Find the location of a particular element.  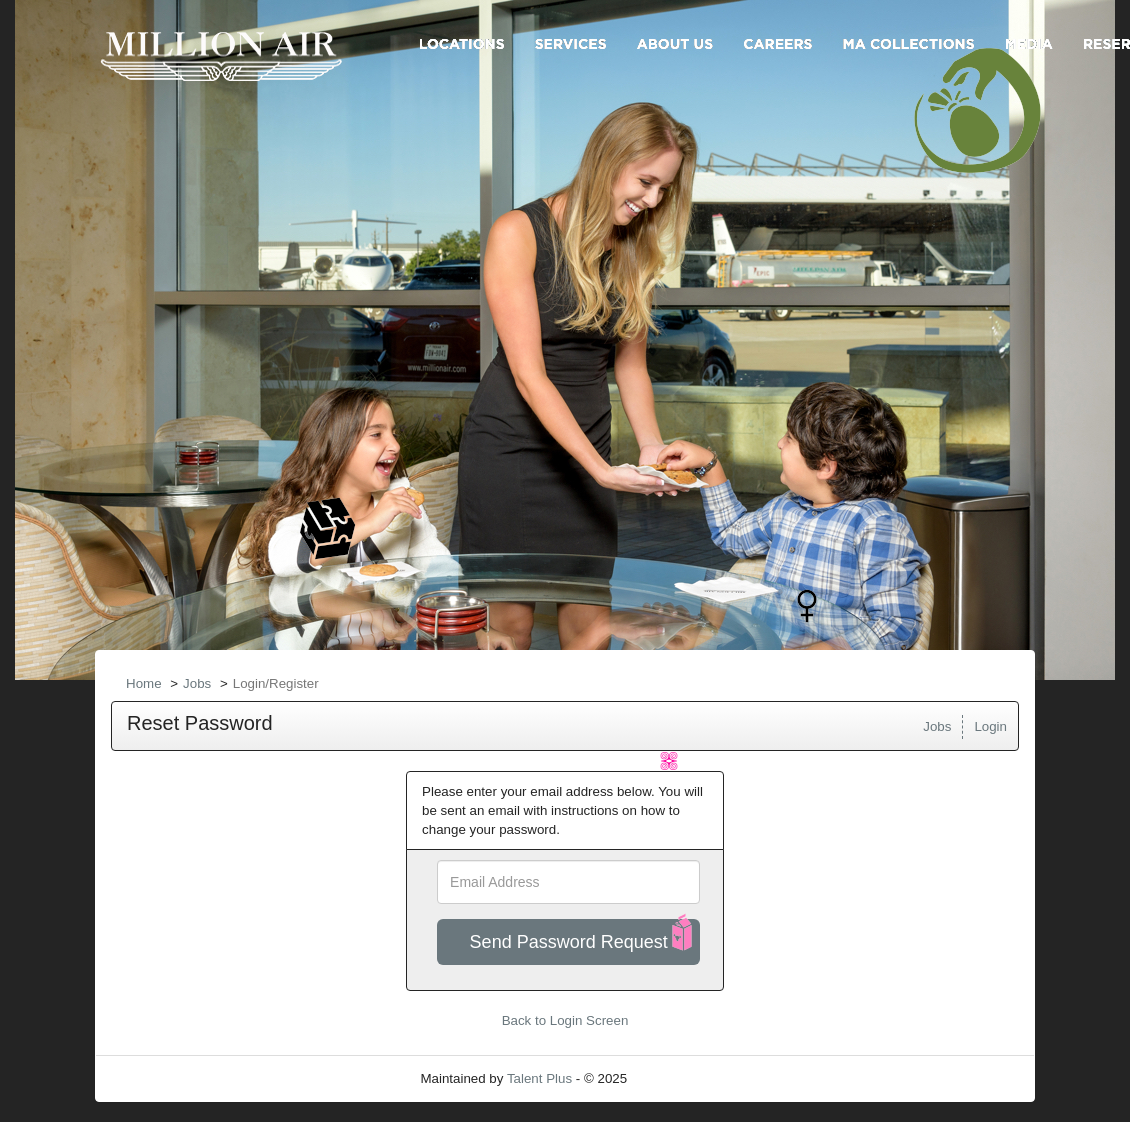

access puzzle or jigsaw game is located at coordinates (327, 528).